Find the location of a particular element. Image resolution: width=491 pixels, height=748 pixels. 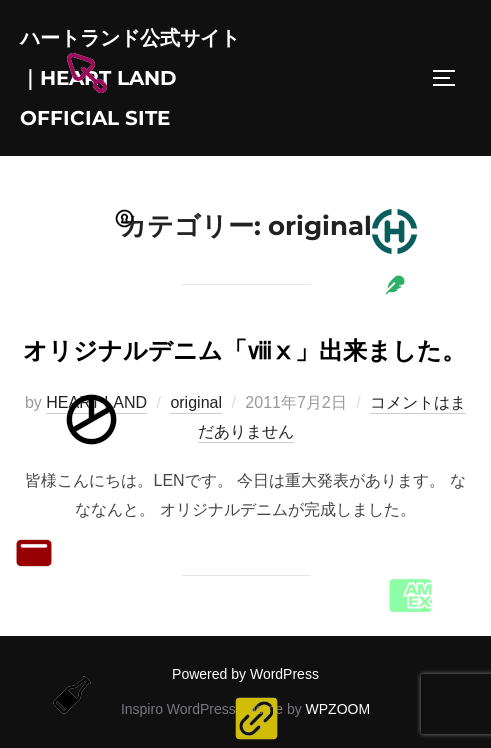

indicates a helipad or helicopter landing zone is located at coordinates (394, 231).